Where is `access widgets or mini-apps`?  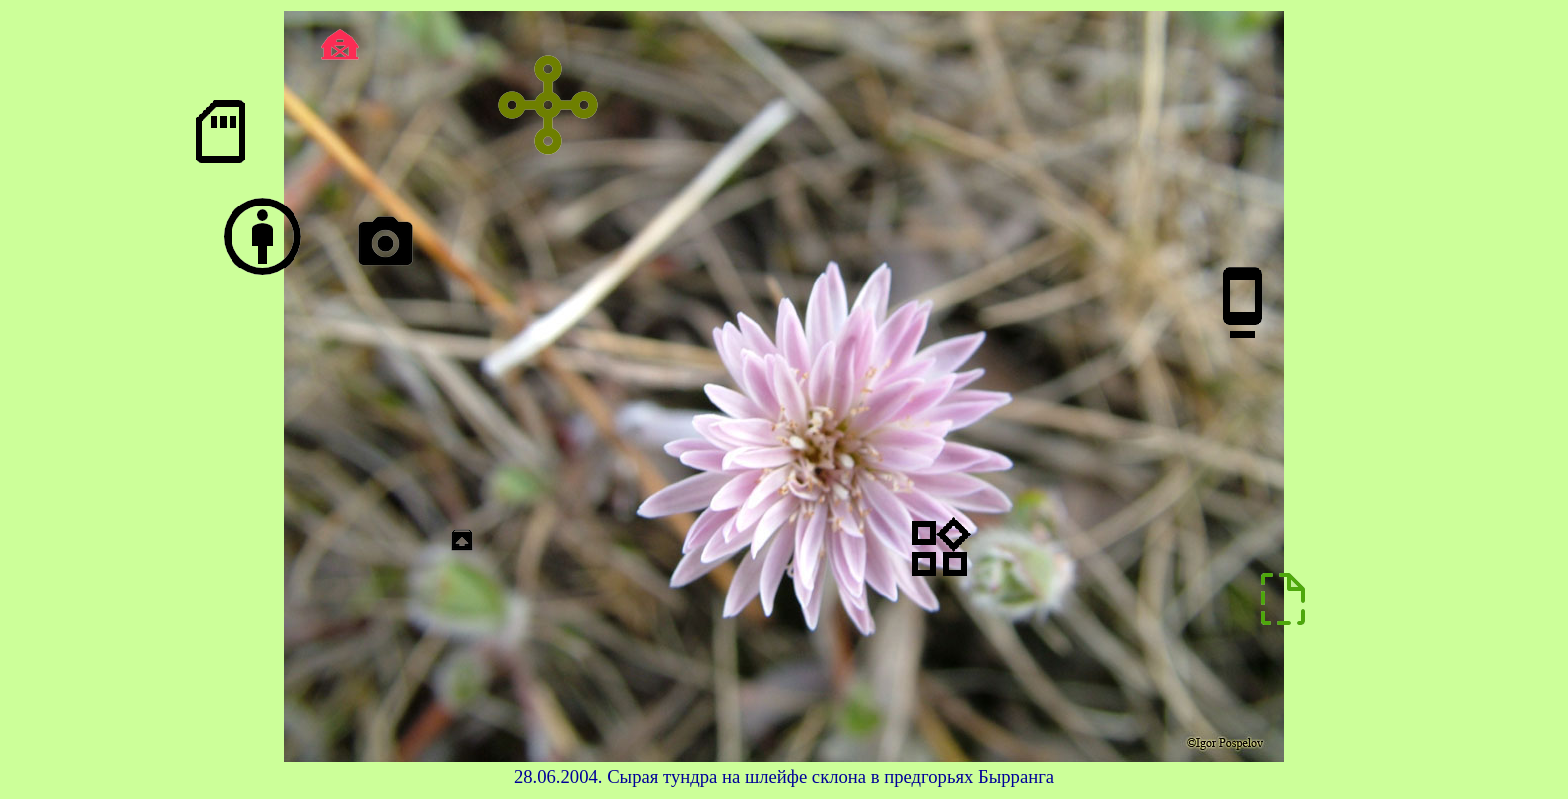 access widgets or mini-apps is located at coordinates (939, 548).